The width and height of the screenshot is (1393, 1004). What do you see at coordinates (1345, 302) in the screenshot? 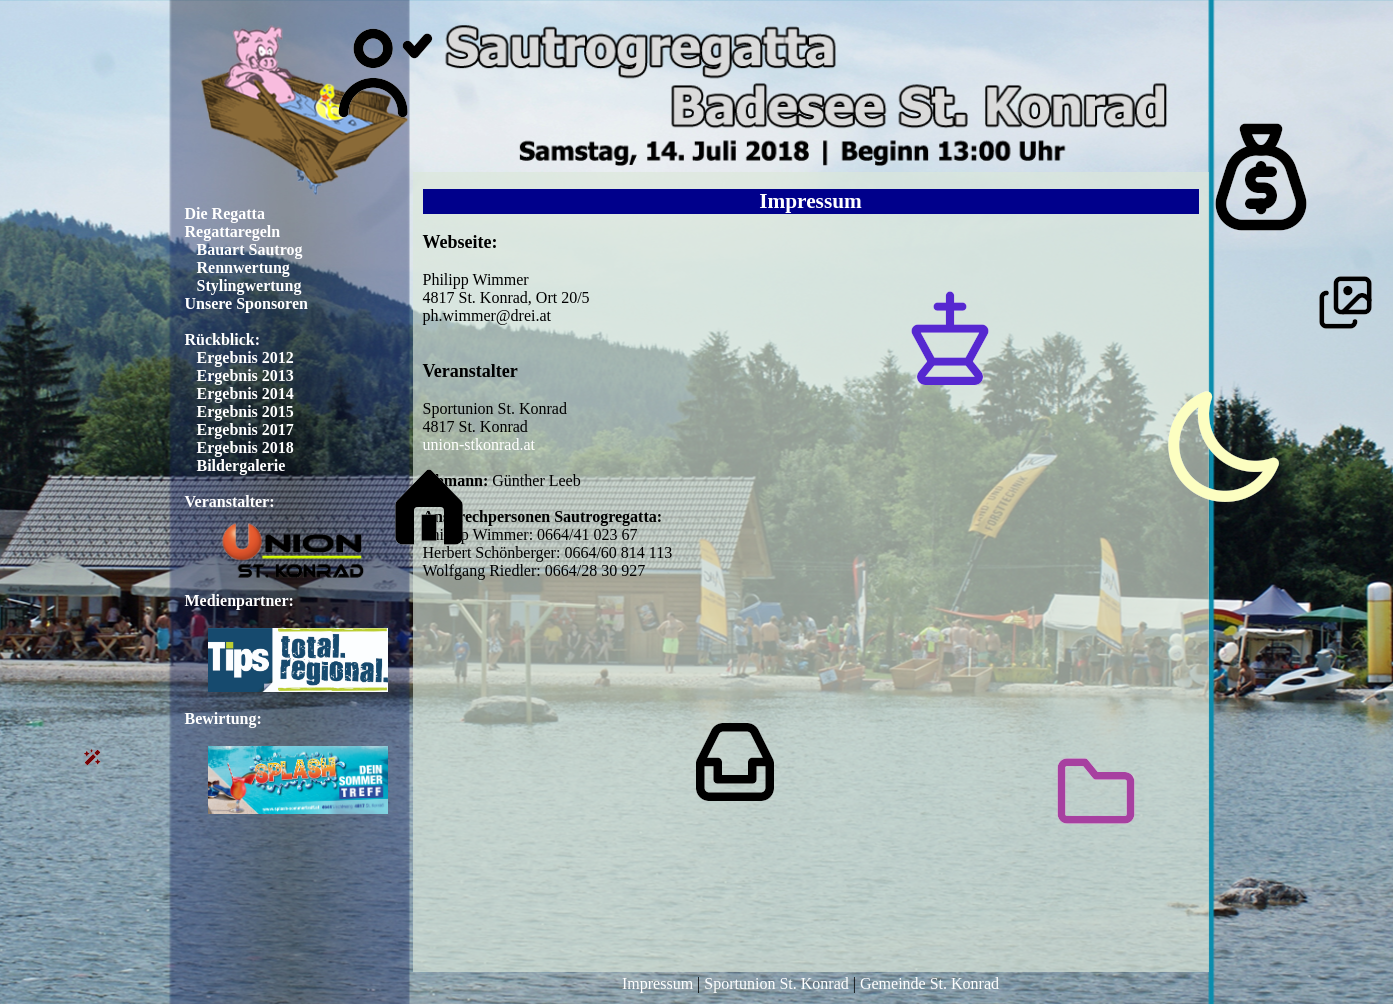
I see `view photo gallery` at bounding box center [1345, 302].